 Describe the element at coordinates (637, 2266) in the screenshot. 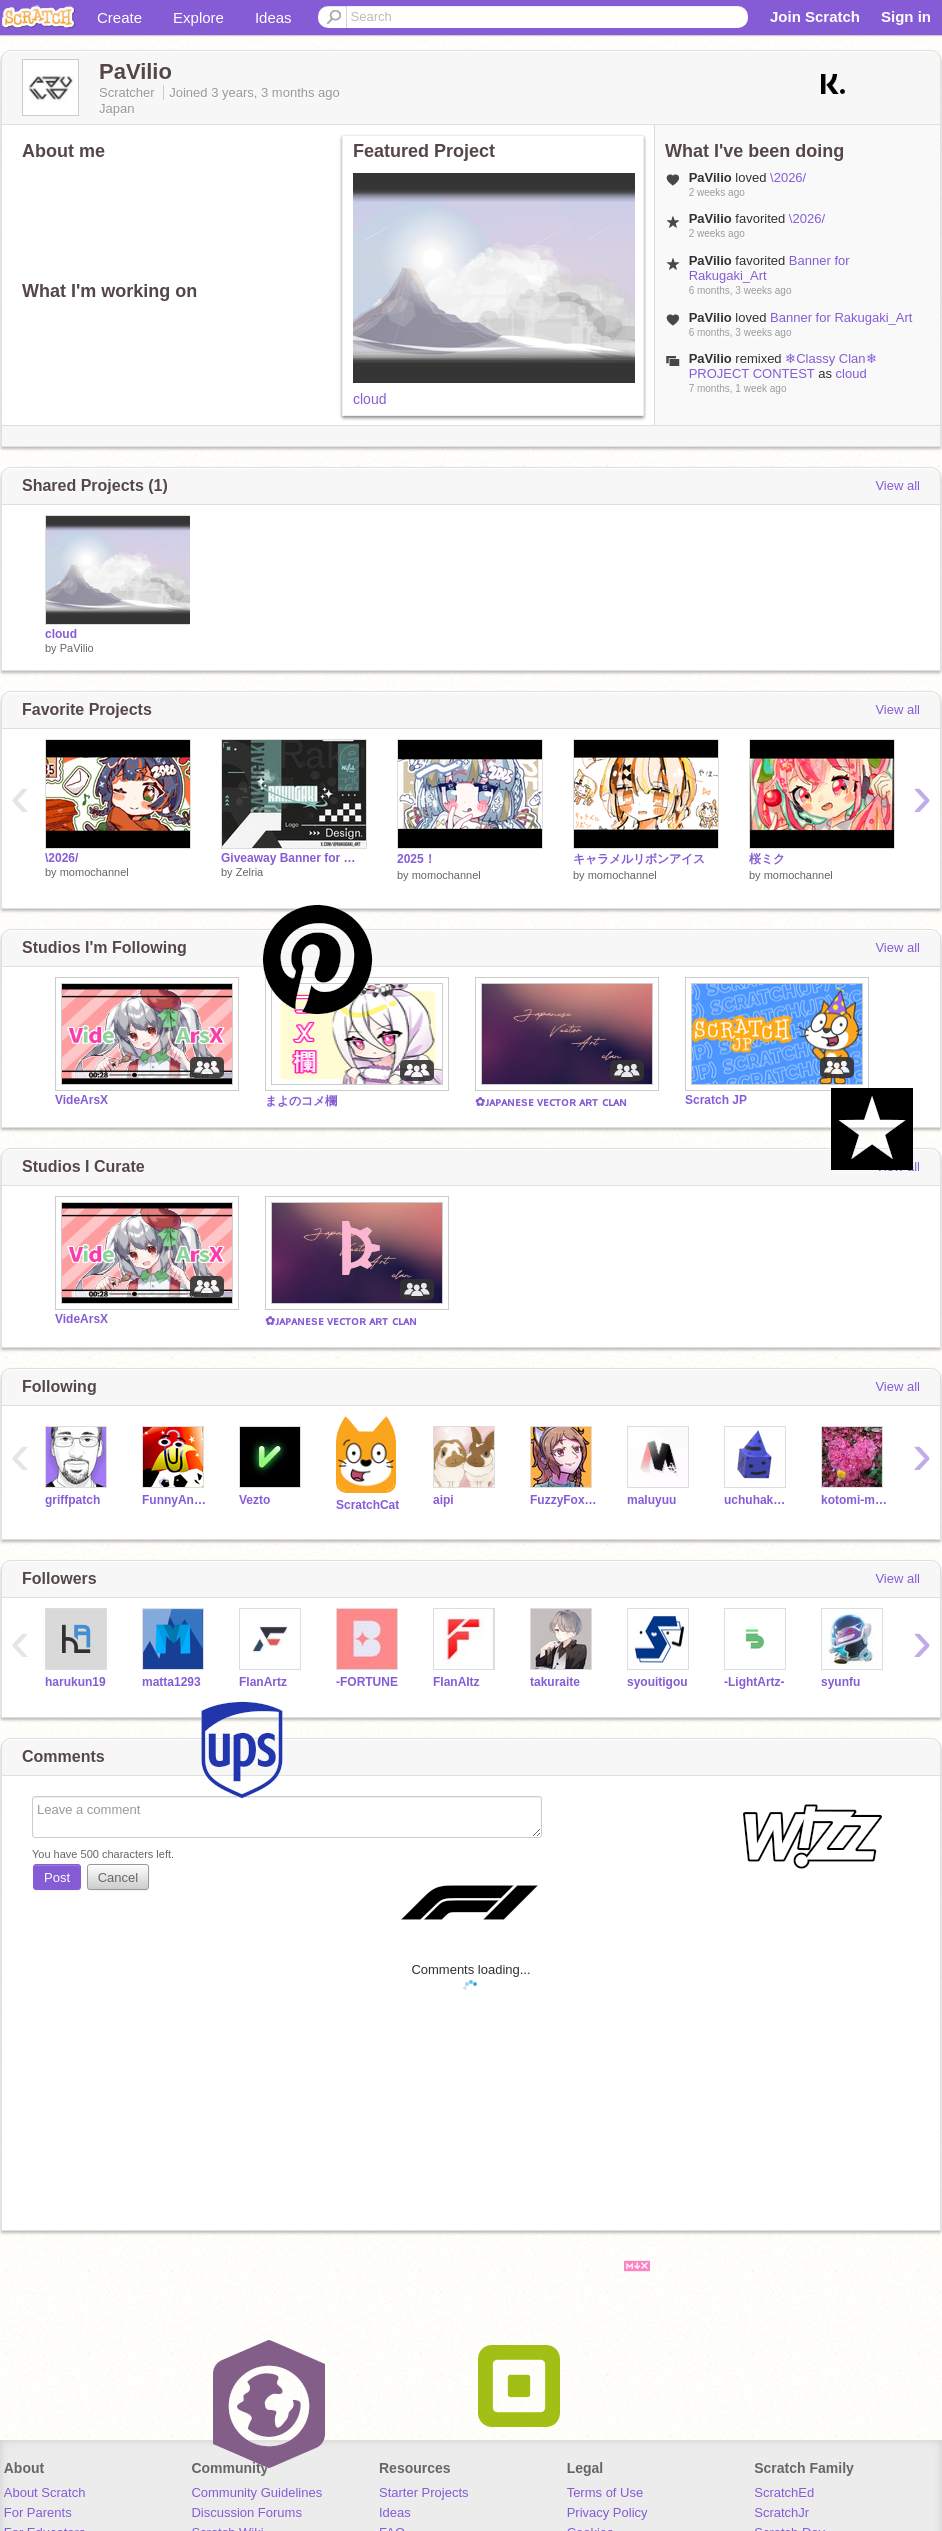

I see `MDX file format or project indicator` at that location.